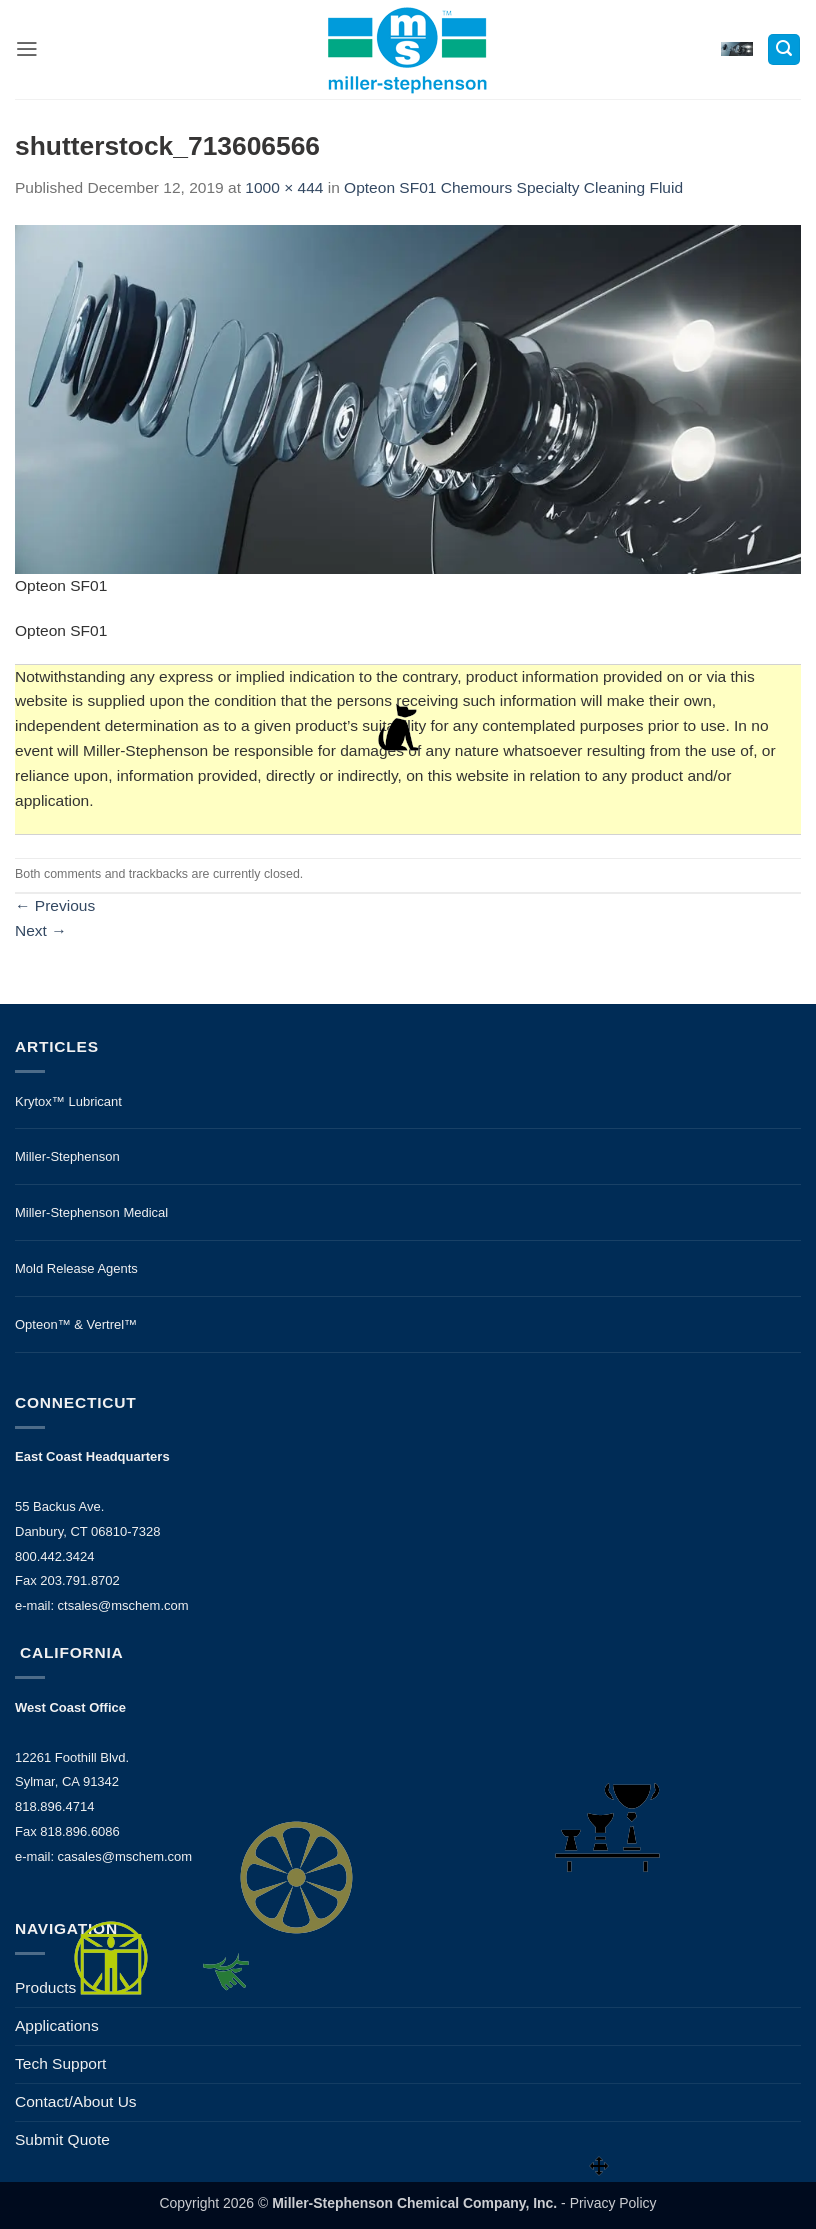  Describe the element at coordinates (398, 727) in the screenshot. I see `access pet or animal-related features` at that location.